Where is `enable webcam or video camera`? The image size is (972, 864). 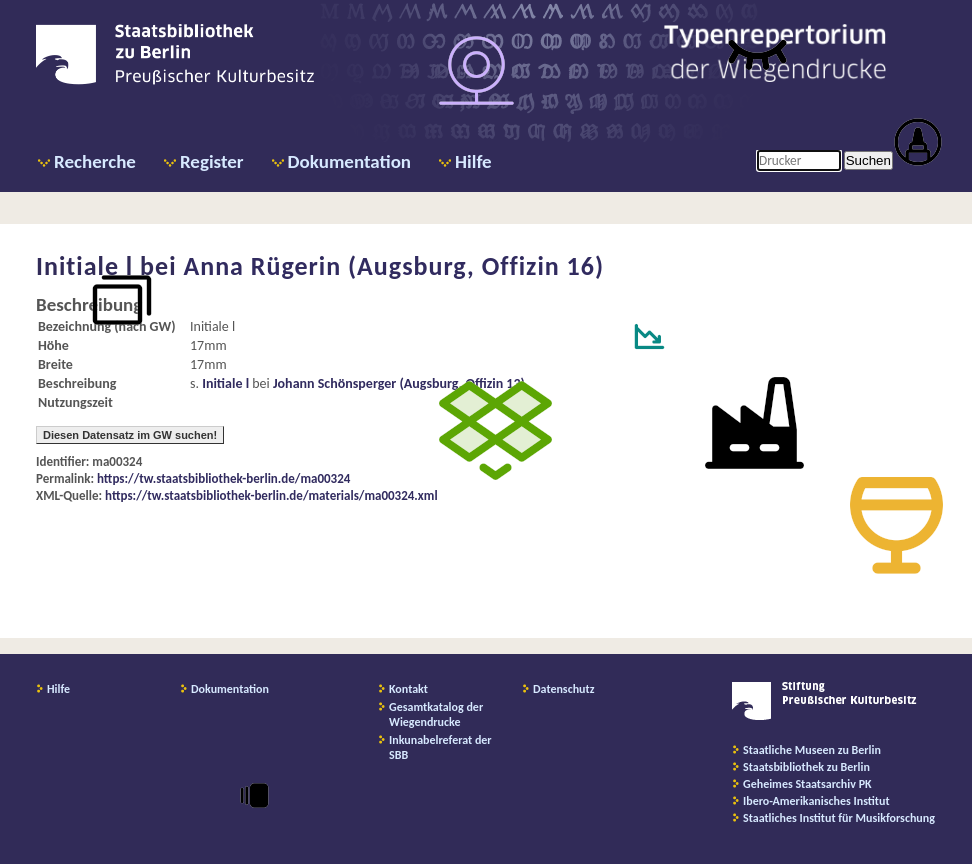
enable webcam or video camera is located at coordinates (476, 73).